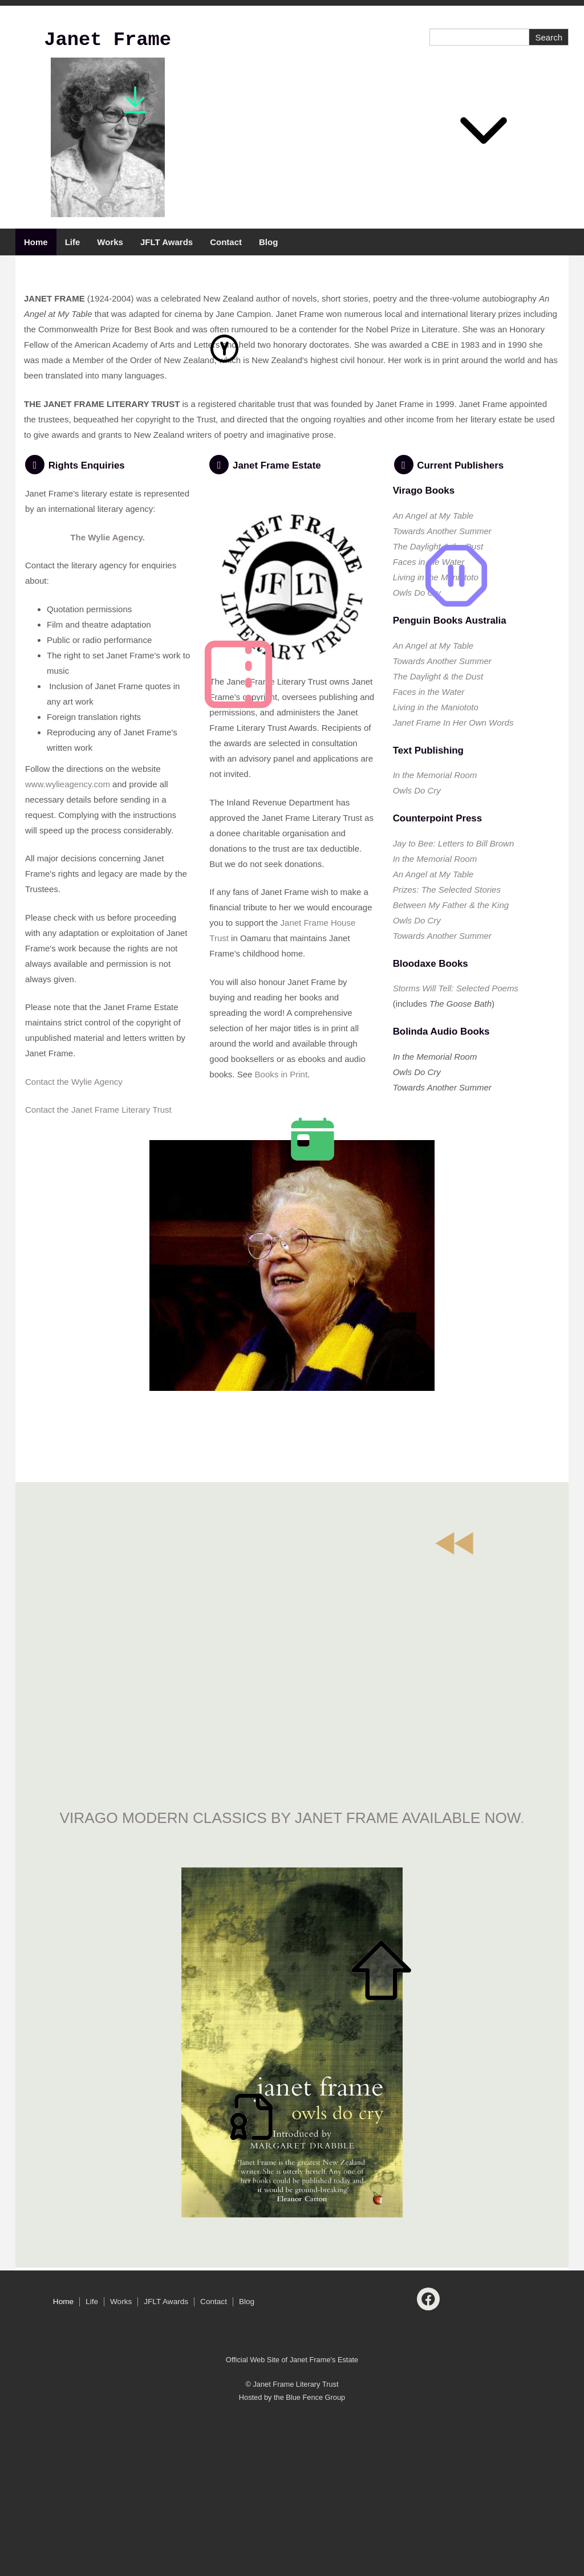 The height and width of the screenshot is (2576, 584). I want to click on skip to previous track, so click(454, 1543).